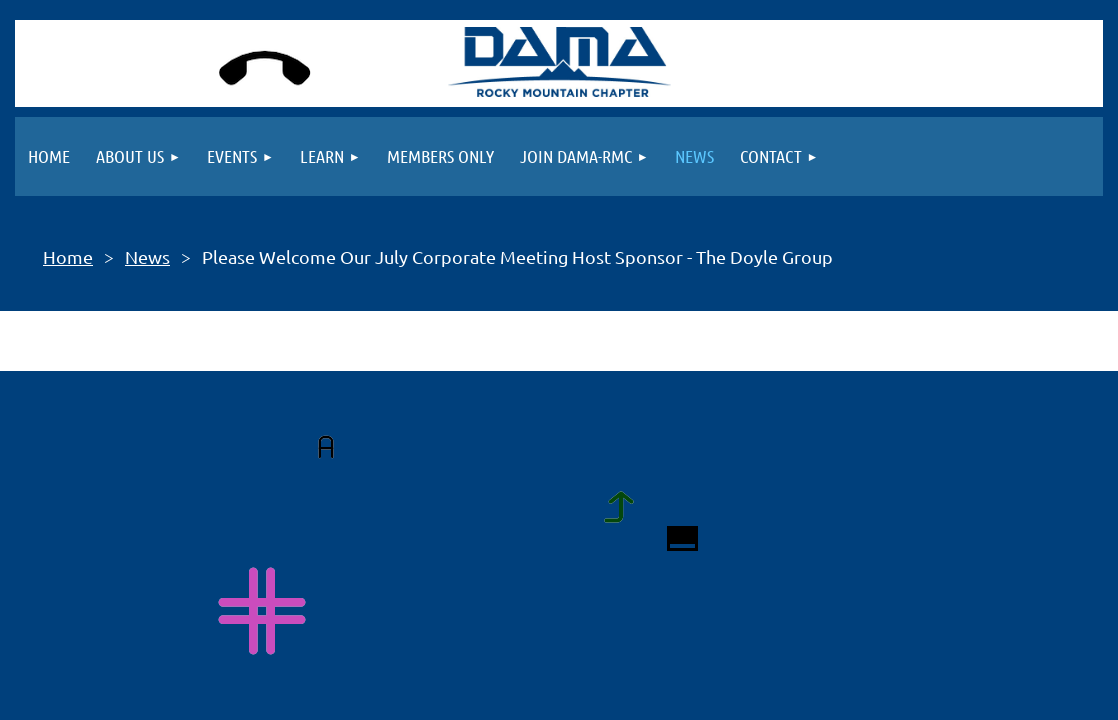 This screenshot has height=720, width=1118. What do you see at coordinates (262, 611) in the screenshot?
I see `apply golden ratio grid overlay` at bounding box center [262, 611].